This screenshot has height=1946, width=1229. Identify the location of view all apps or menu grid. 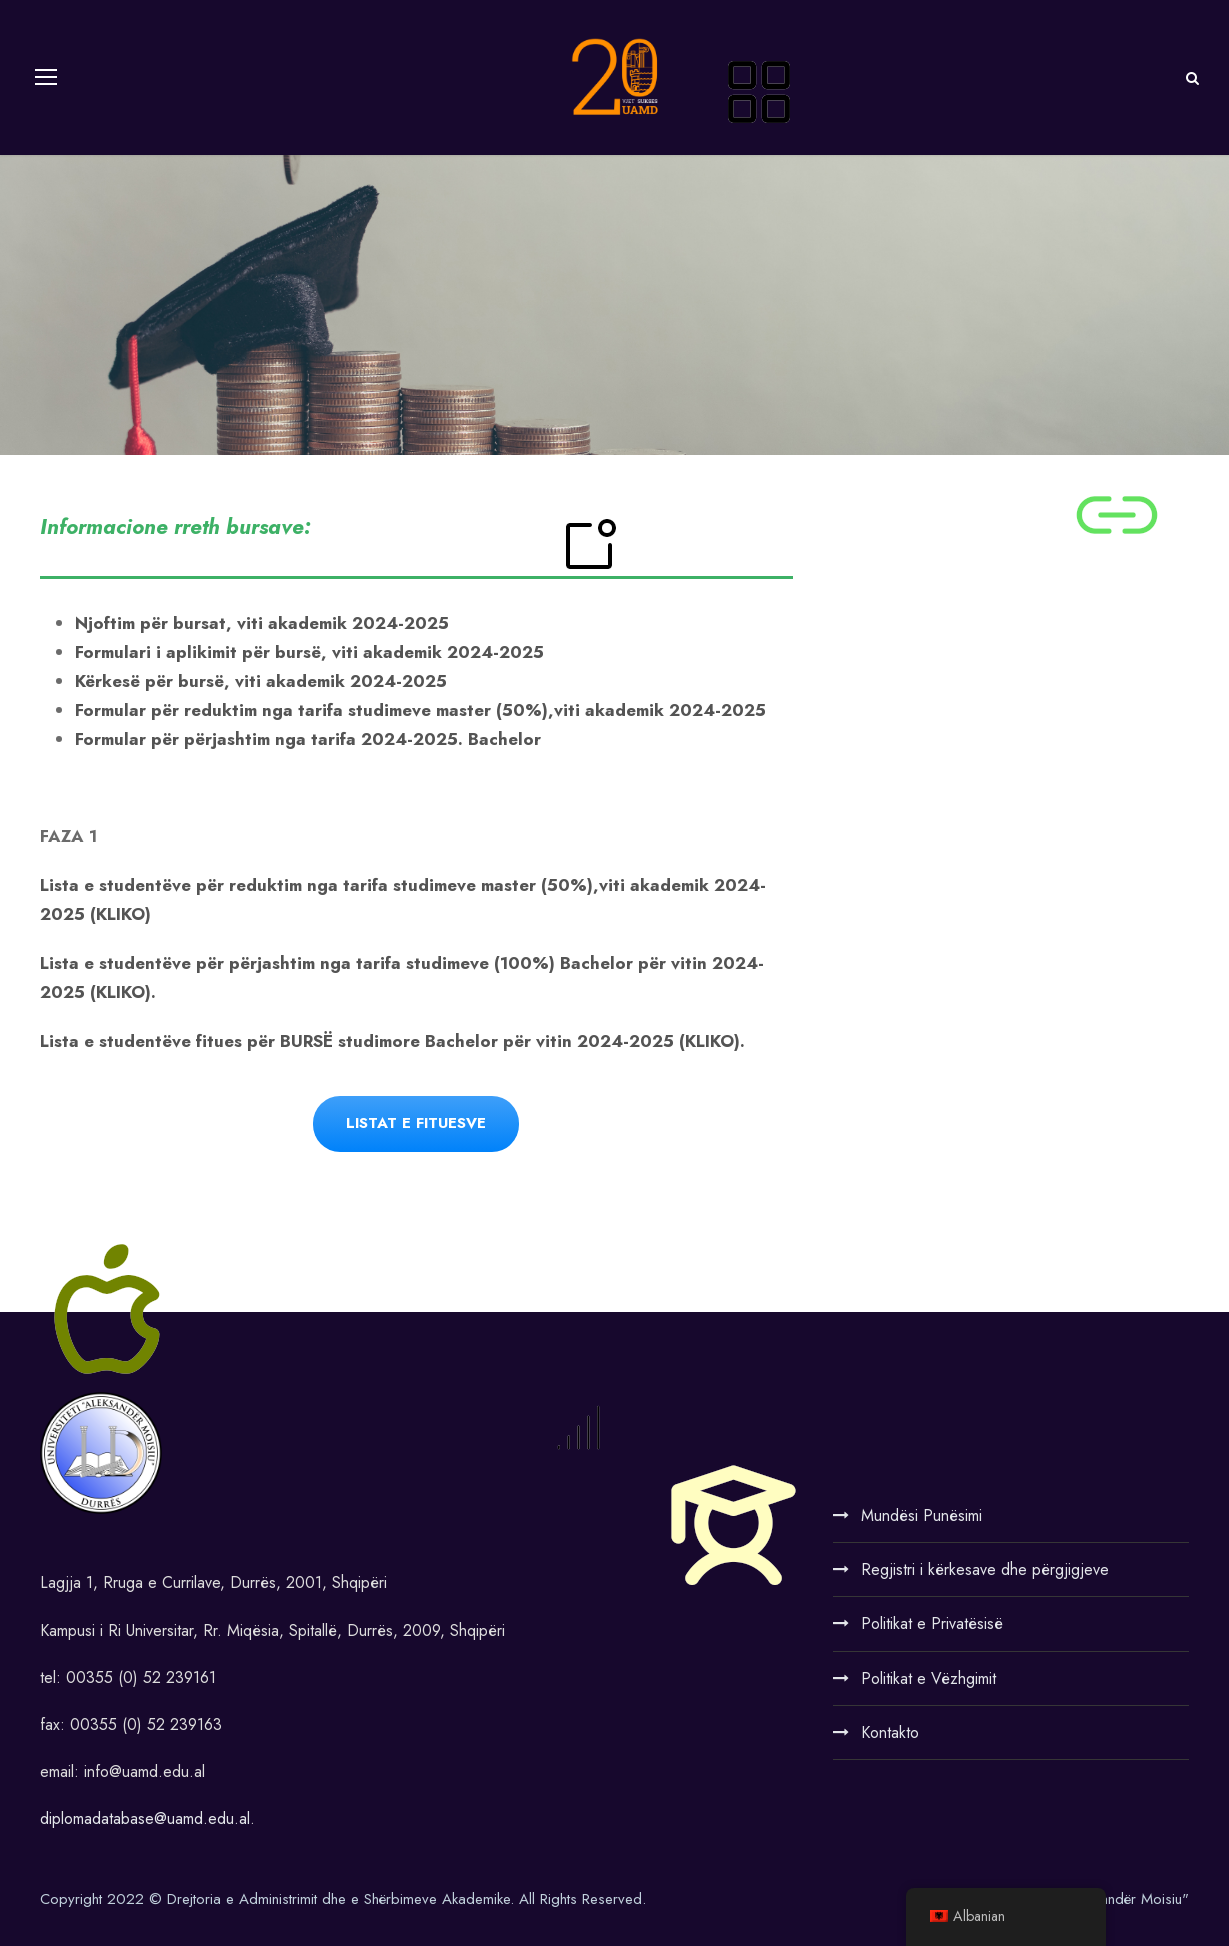
(759, 92).